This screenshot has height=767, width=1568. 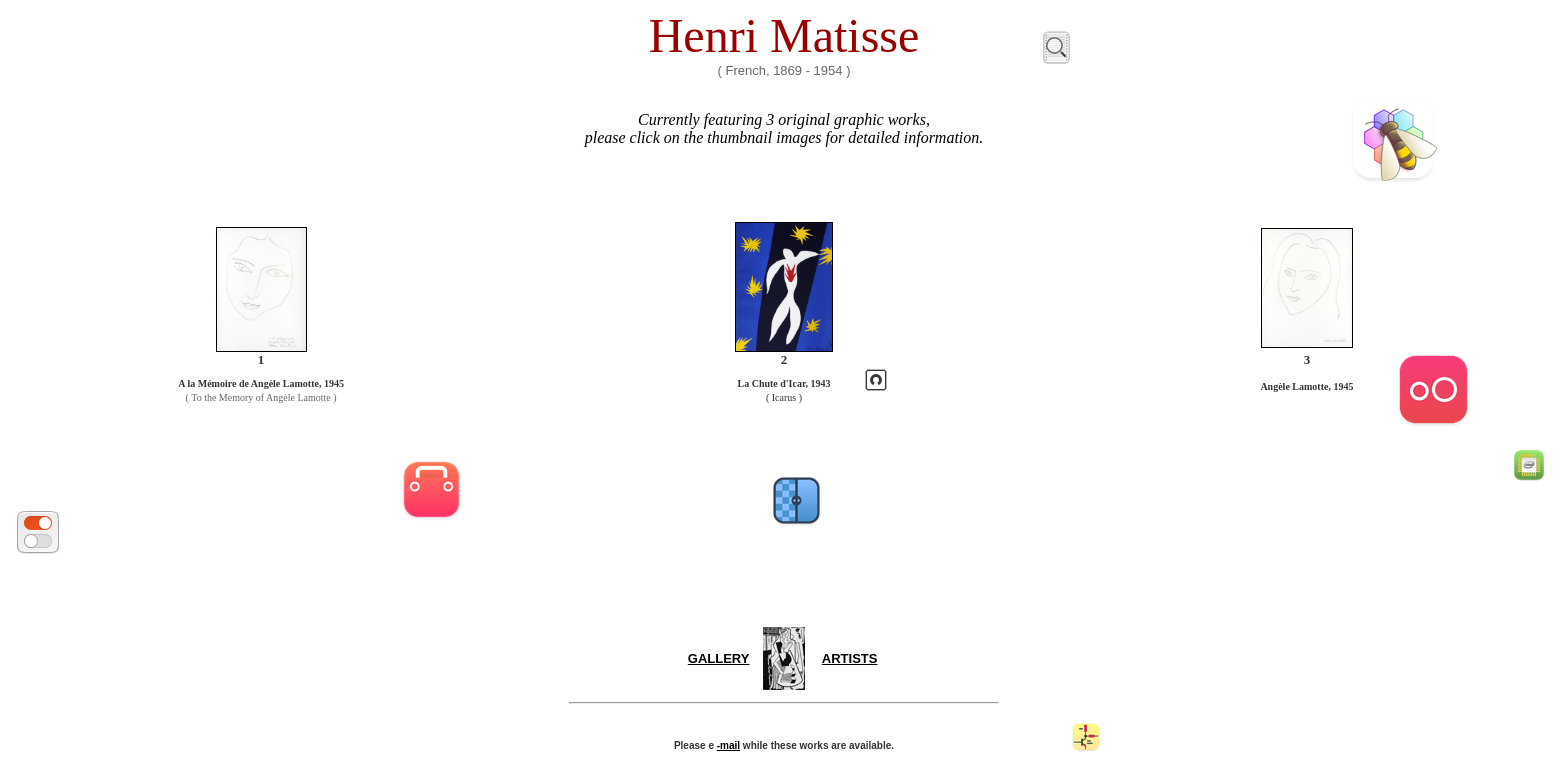 What do you see at coordinates (1056, 47) in the screenshot?
I see `open gnome logs application` at bounding box center [1056, 47].